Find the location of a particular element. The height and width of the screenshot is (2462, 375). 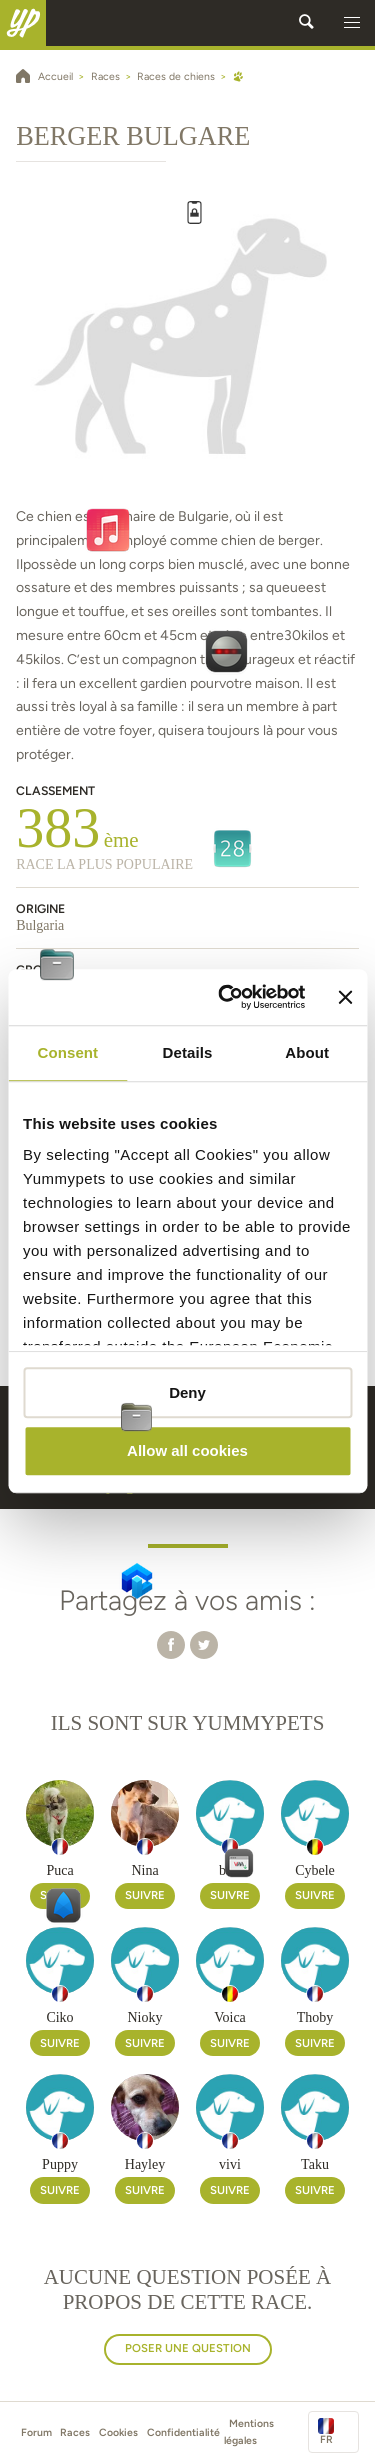

open the gnome music app is located at coordinates (108, 530).